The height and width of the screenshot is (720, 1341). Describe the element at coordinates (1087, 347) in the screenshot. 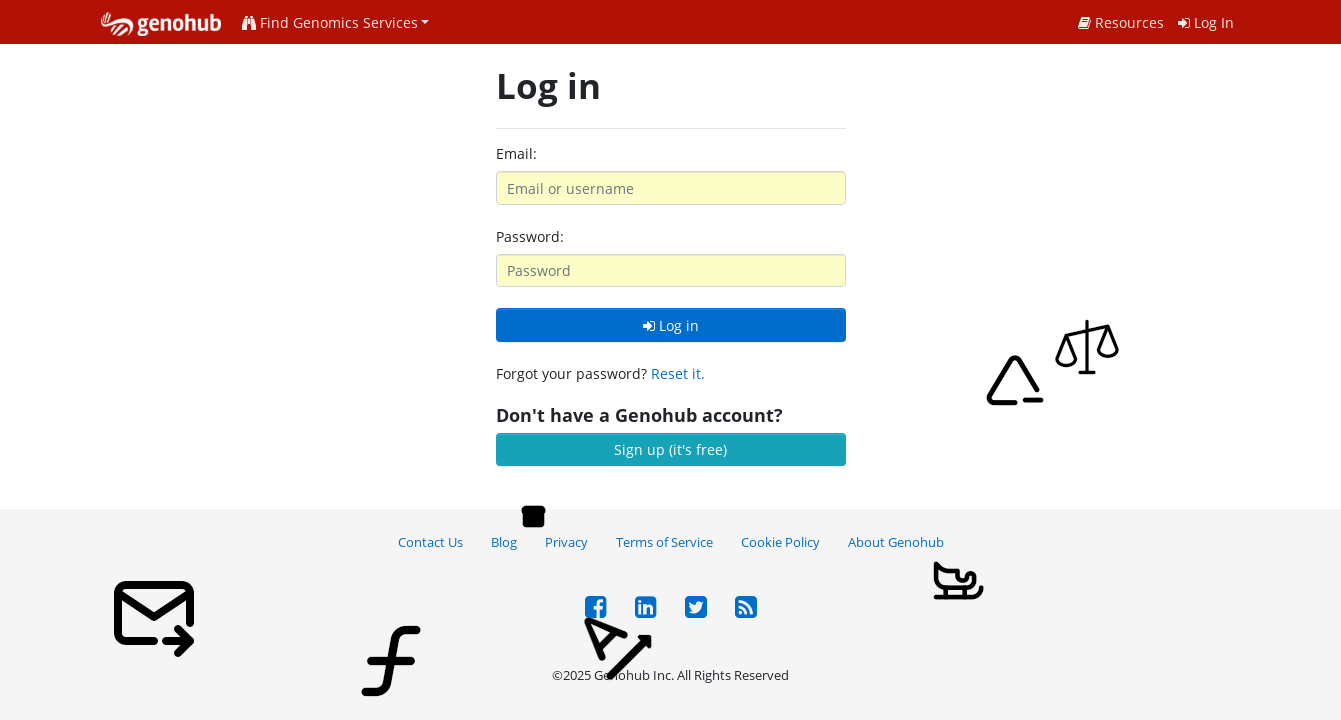

I see `compare items or options` at that location.